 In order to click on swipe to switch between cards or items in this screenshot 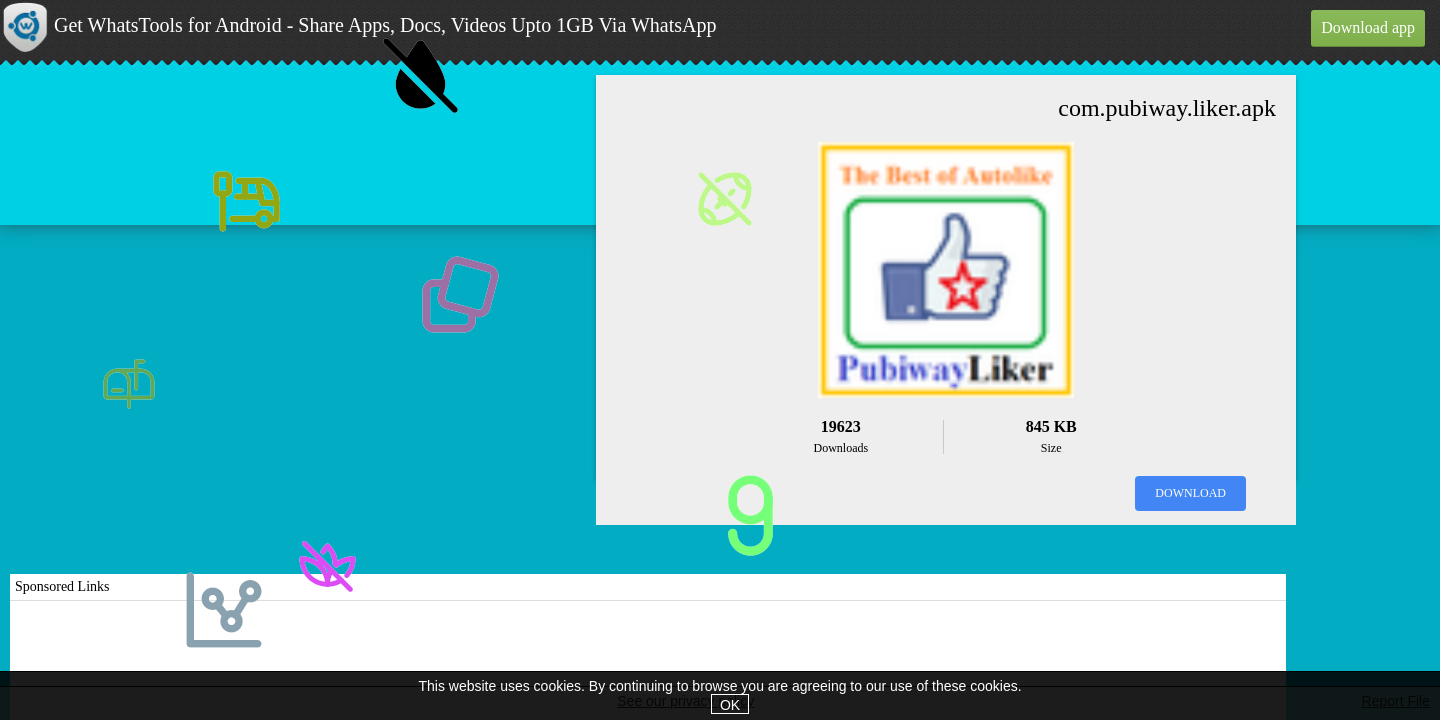, I will do `click(460, 294)`.